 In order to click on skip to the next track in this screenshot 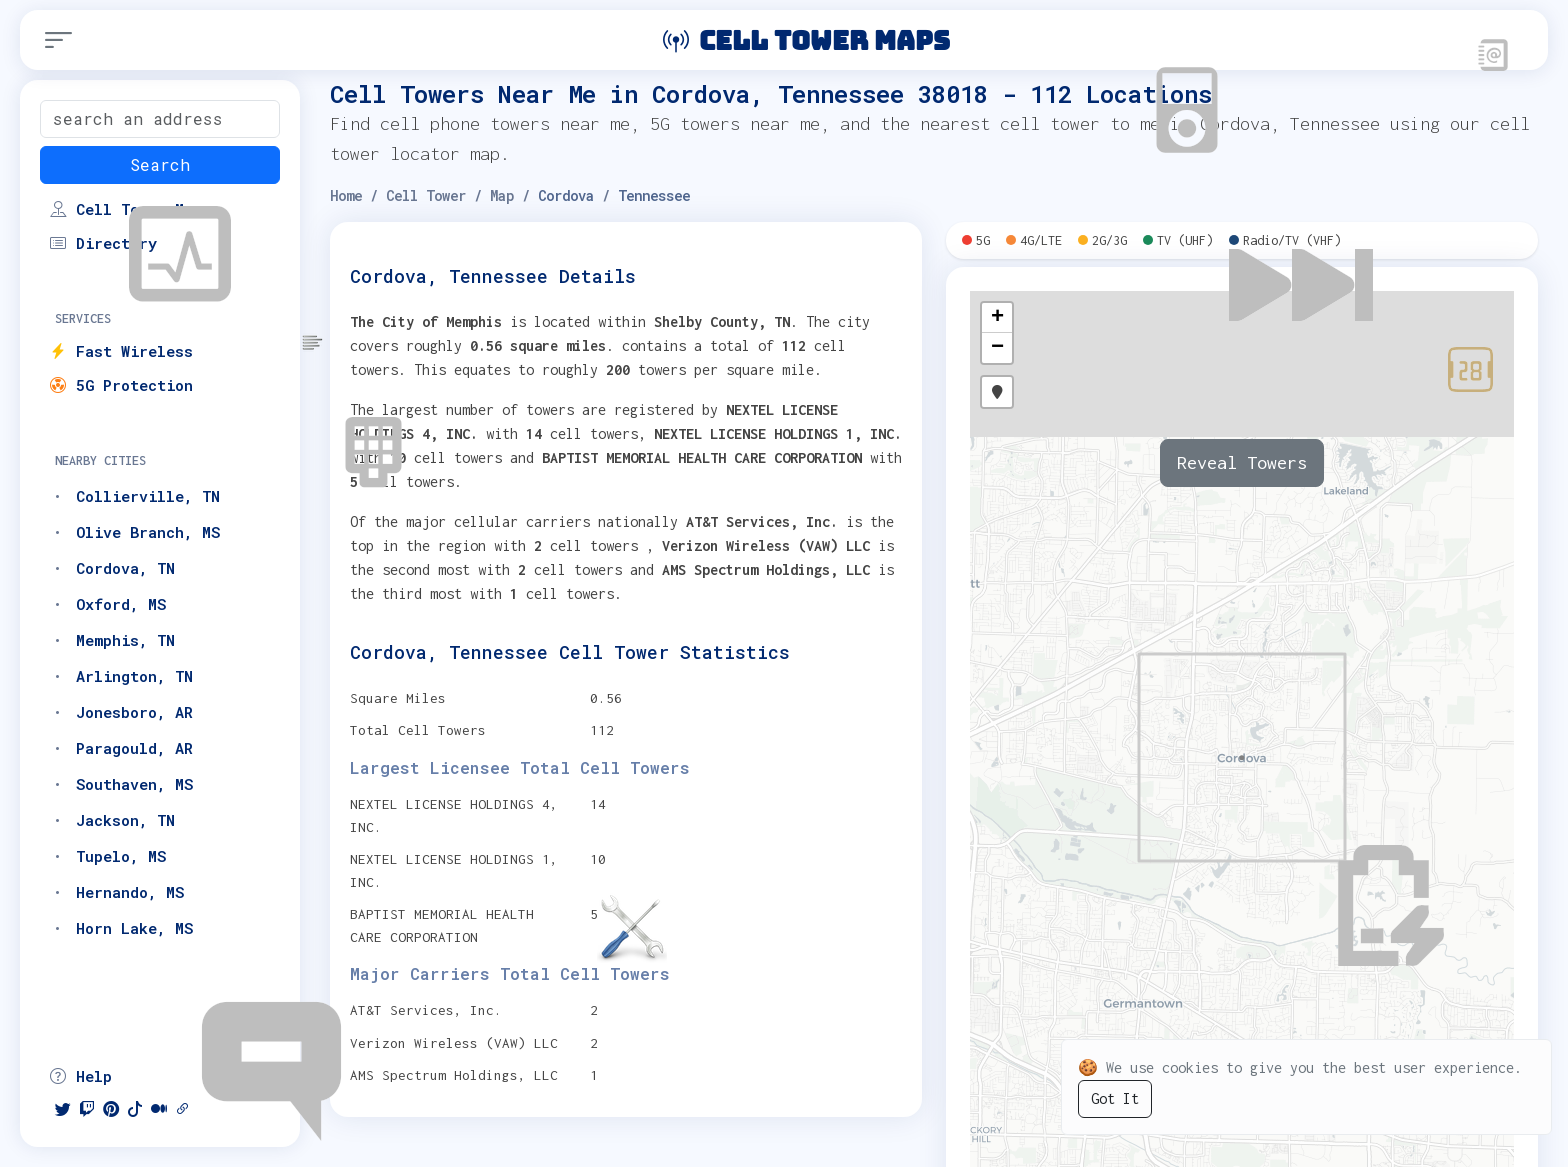, I will do `click(1301, 285)`.